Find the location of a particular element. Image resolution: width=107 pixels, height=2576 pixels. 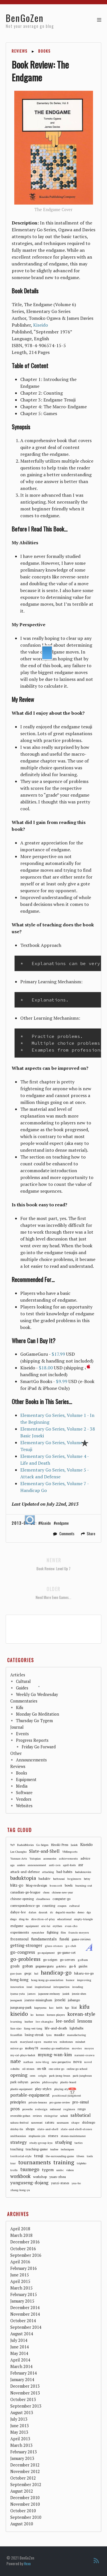

view calendar events and reminders is located at coordinates (72, 2091).